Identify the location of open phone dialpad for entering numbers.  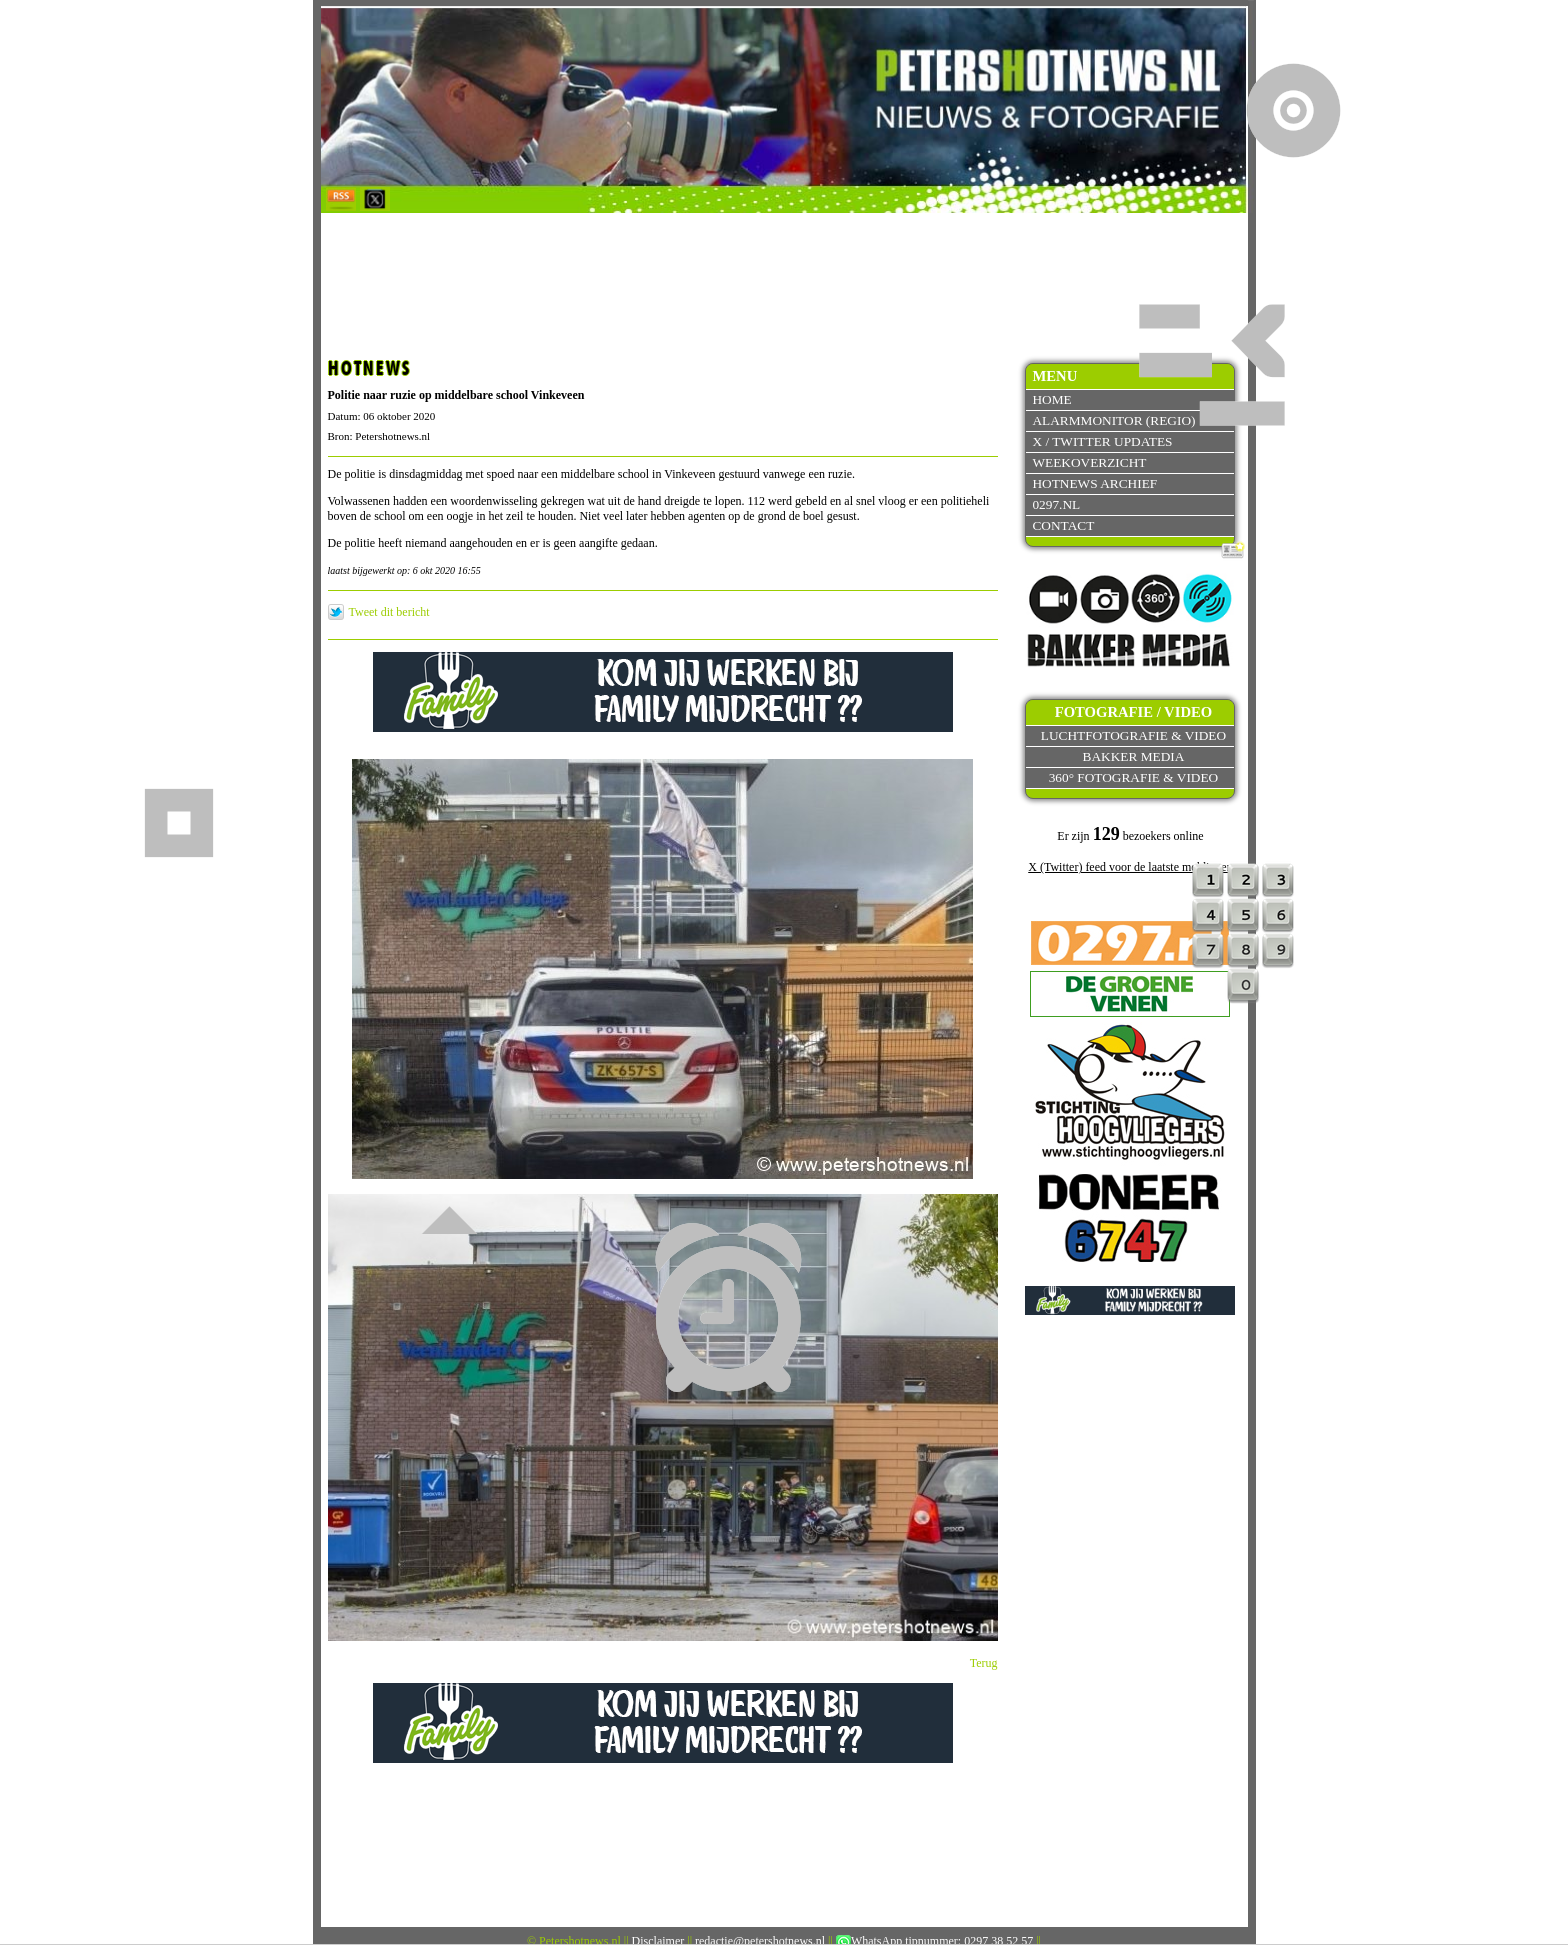
(1243, 932).